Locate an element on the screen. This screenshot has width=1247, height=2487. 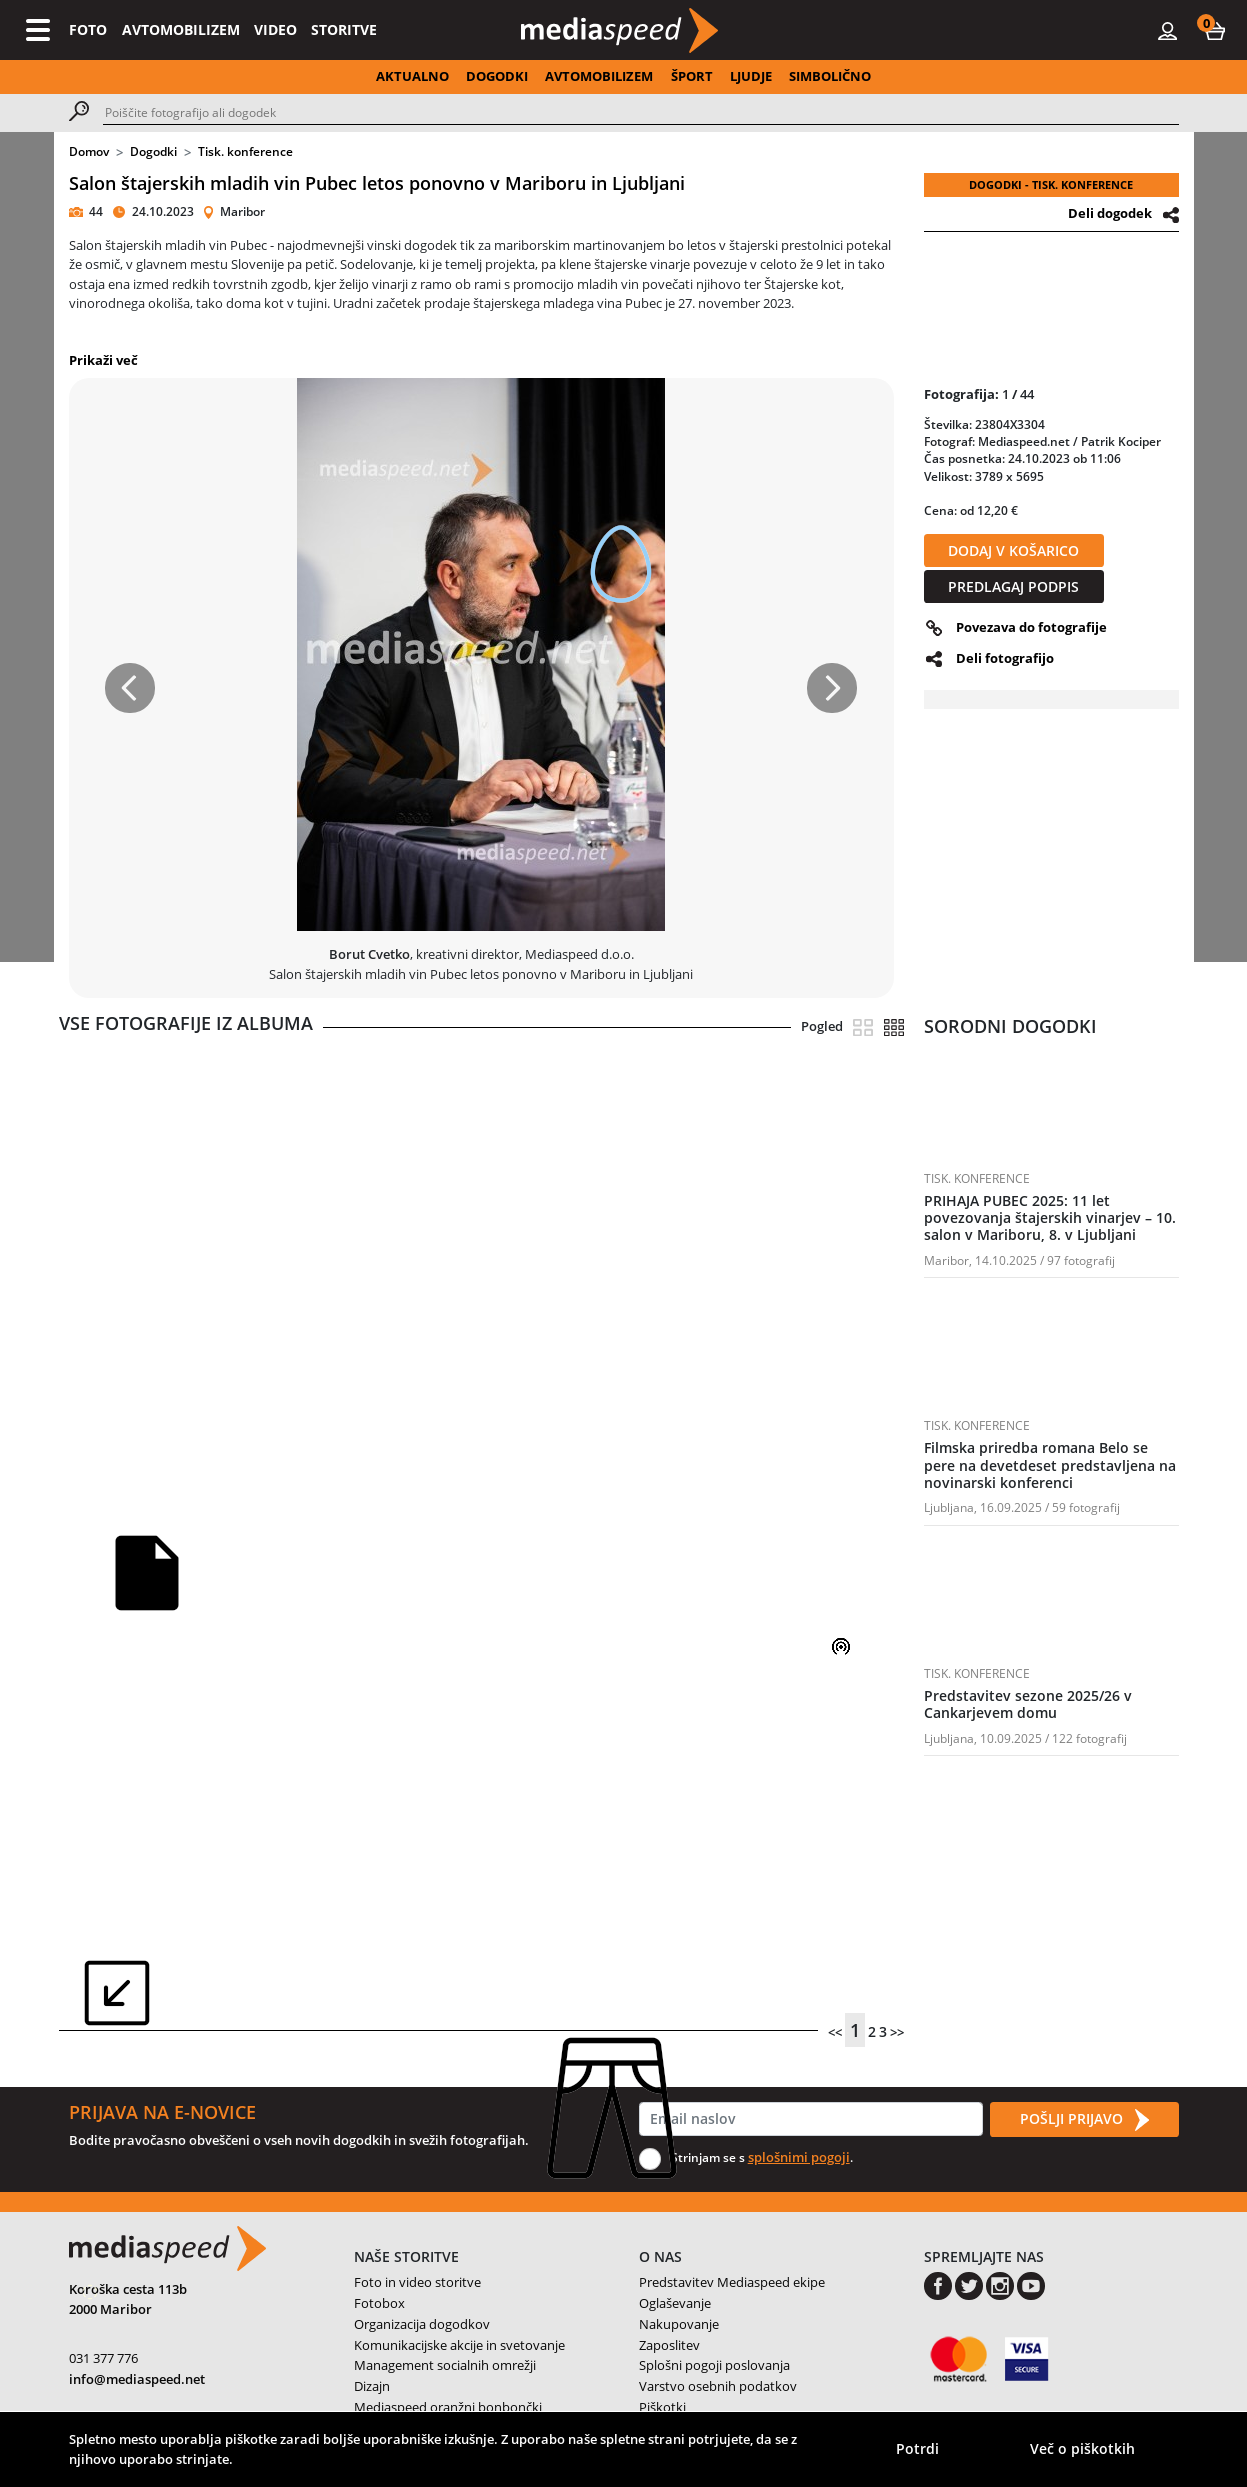
view or open a file is located at coordinates (147, 1573).